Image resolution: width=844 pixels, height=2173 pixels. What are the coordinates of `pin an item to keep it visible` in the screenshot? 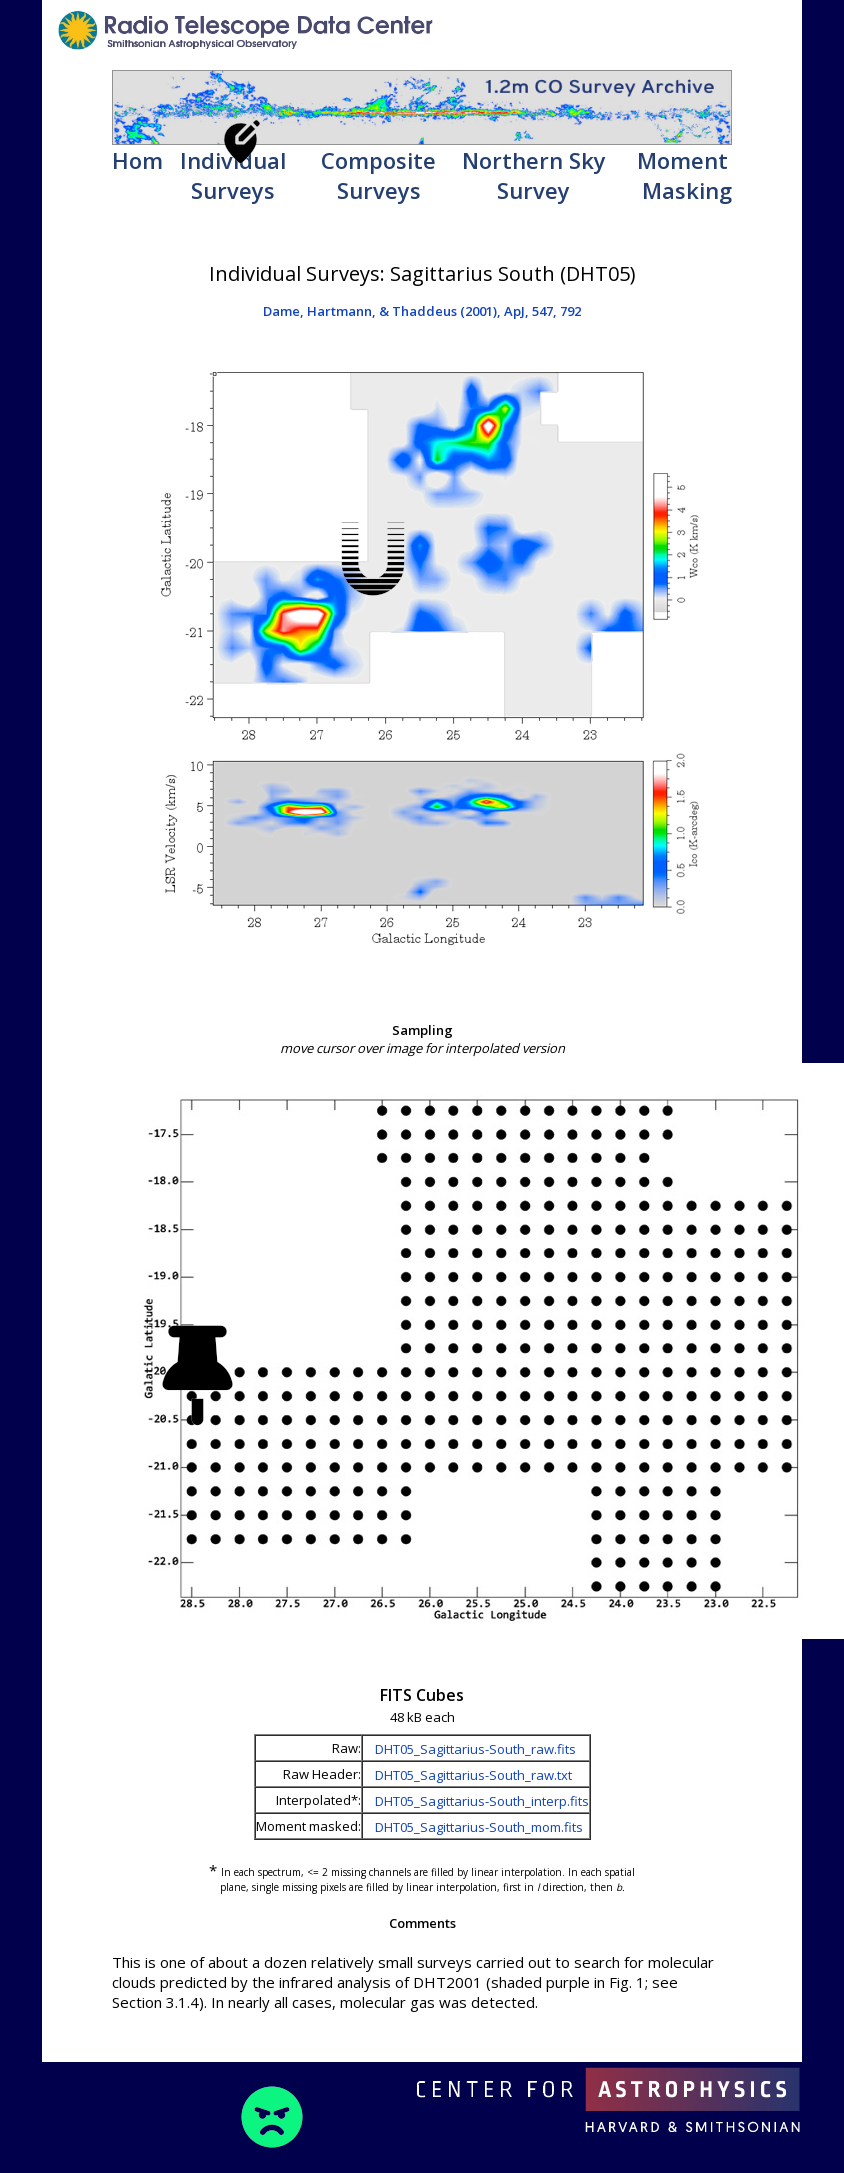 It's located at (197, 1372).